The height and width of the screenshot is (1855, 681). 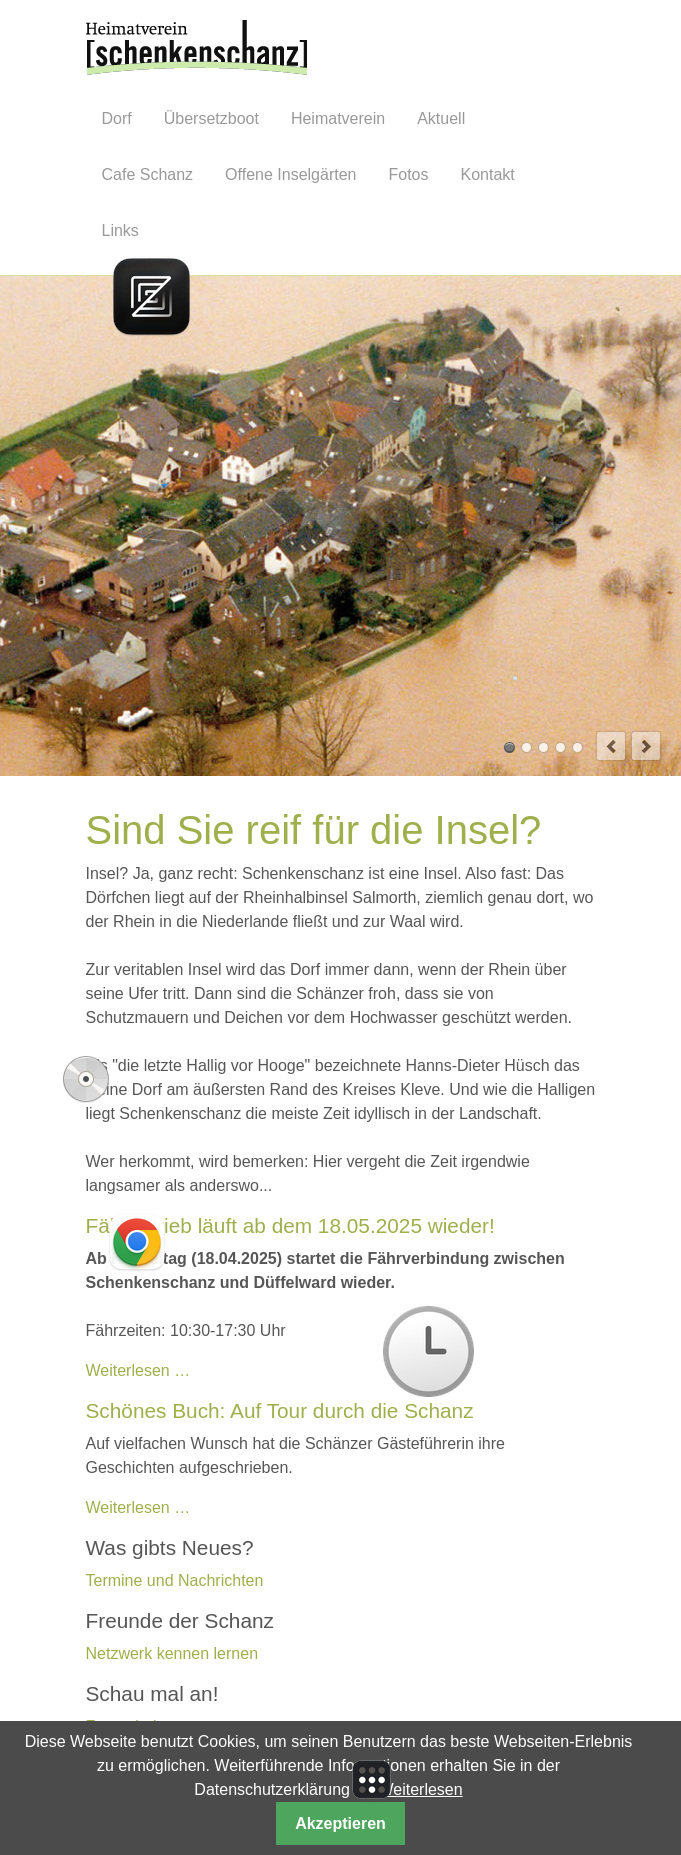 I want to click on open zed code editor, so click(x=151, y=296).